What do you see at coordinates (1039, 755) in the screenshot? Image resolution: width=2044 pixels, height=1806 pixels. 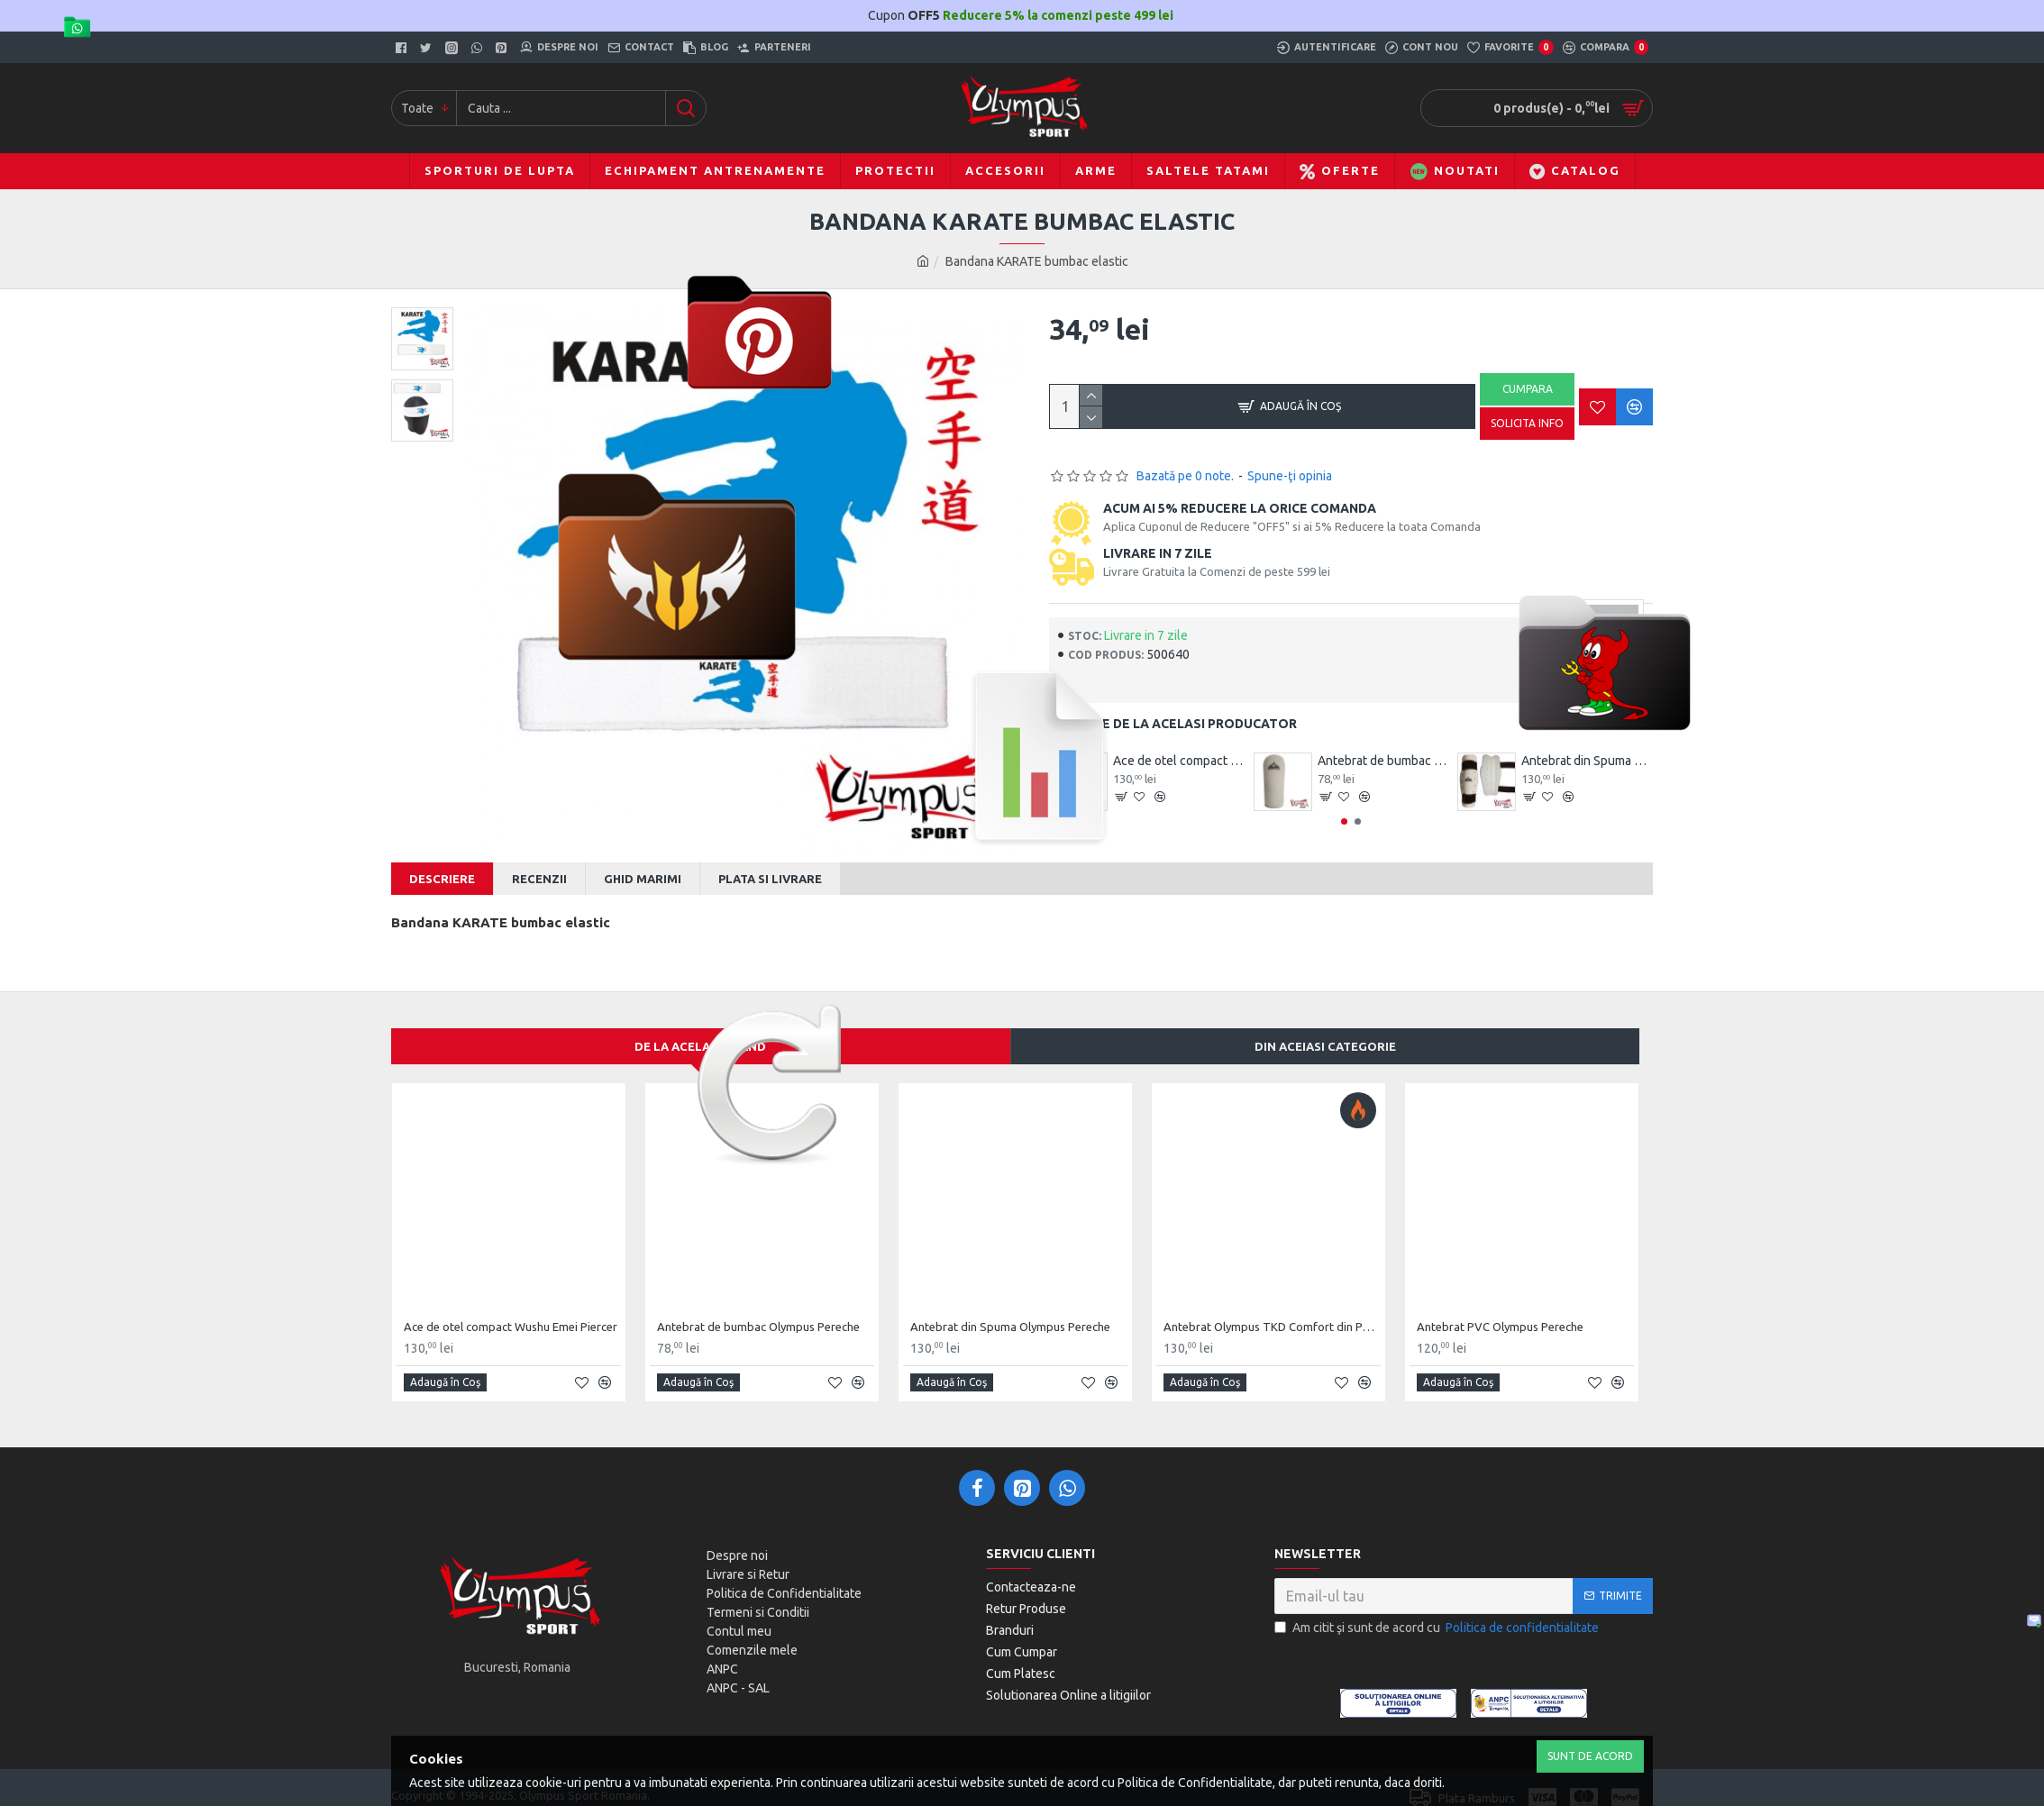 I see `open an opendocument chart file` at bounding box center [1039, 755].